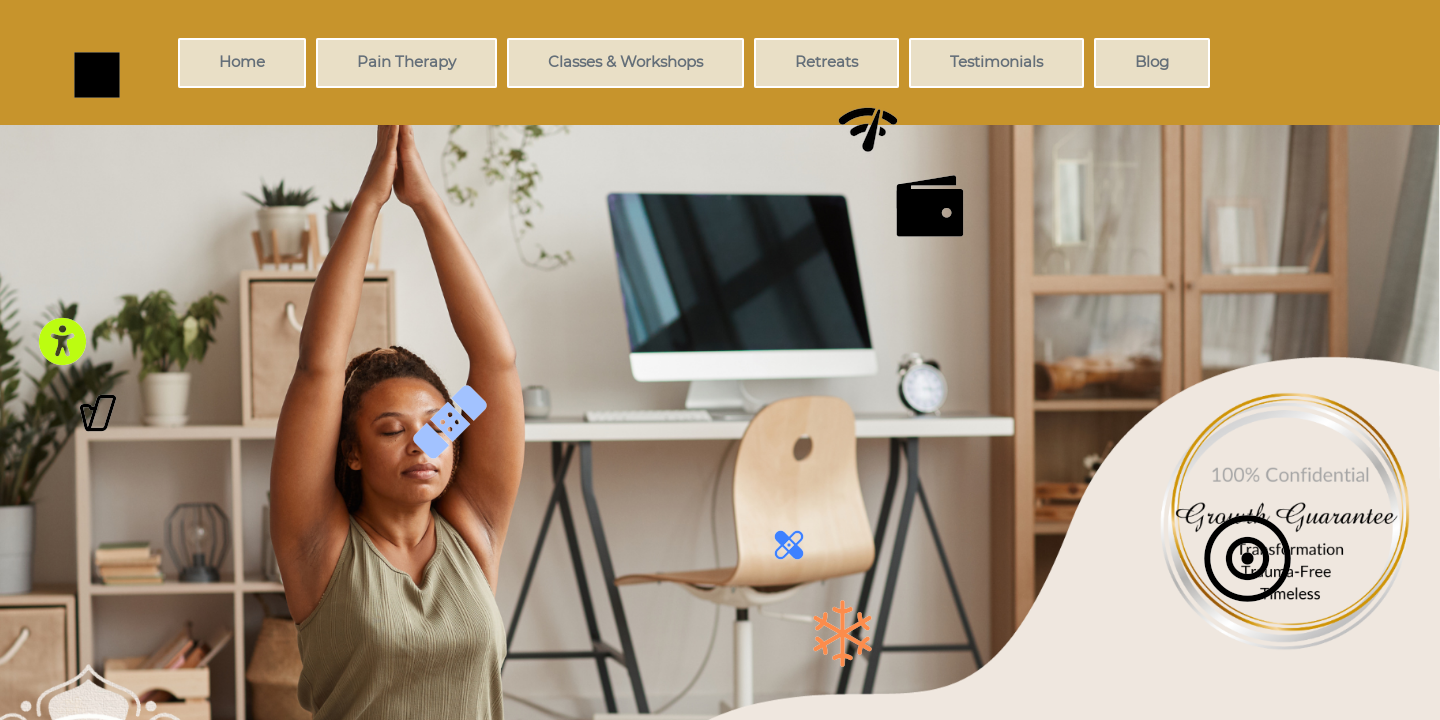  What do you see at coordinates (868, 129) in the screenshot?
I see `check network connection status` at bounding box center [868, 129].